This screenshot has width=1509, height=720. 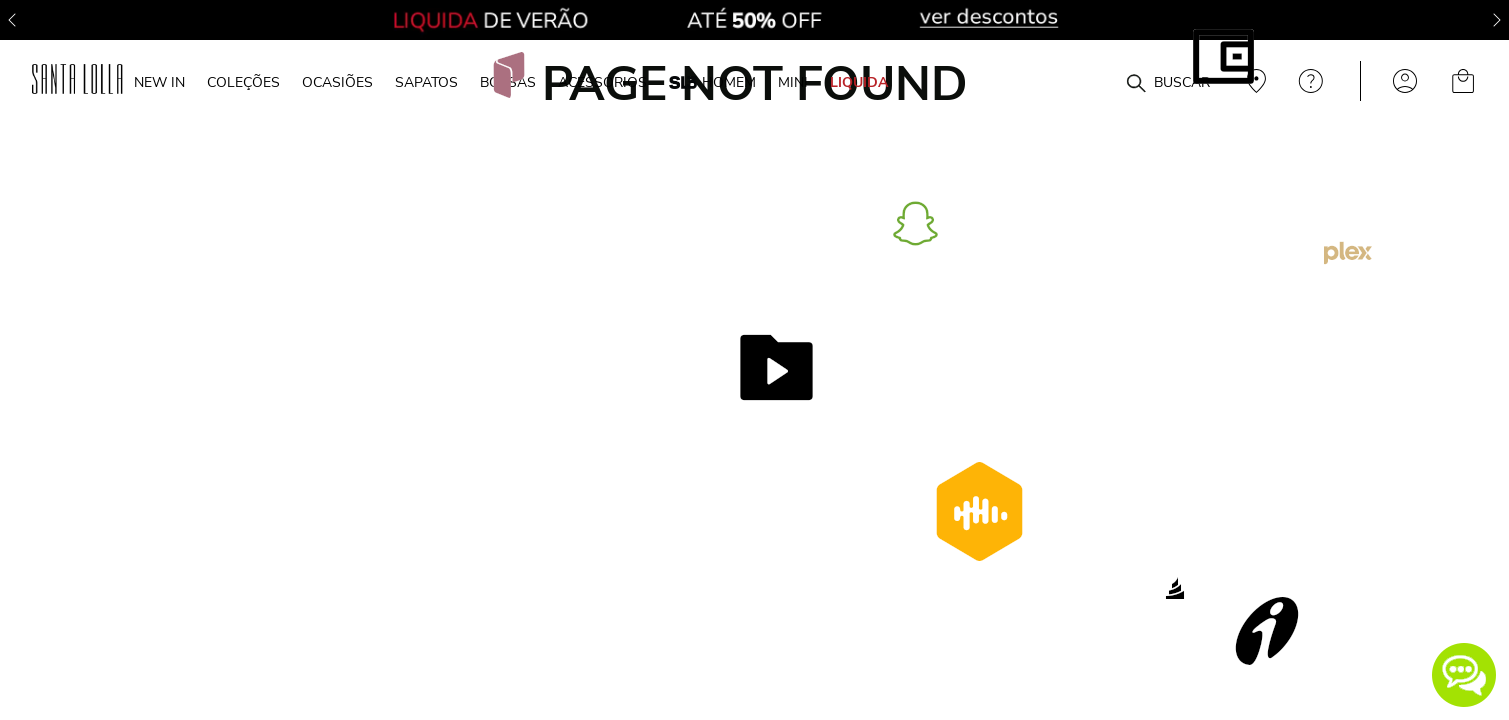 I want to click on open the Castbox podcast app, so click(x=979, y=511).